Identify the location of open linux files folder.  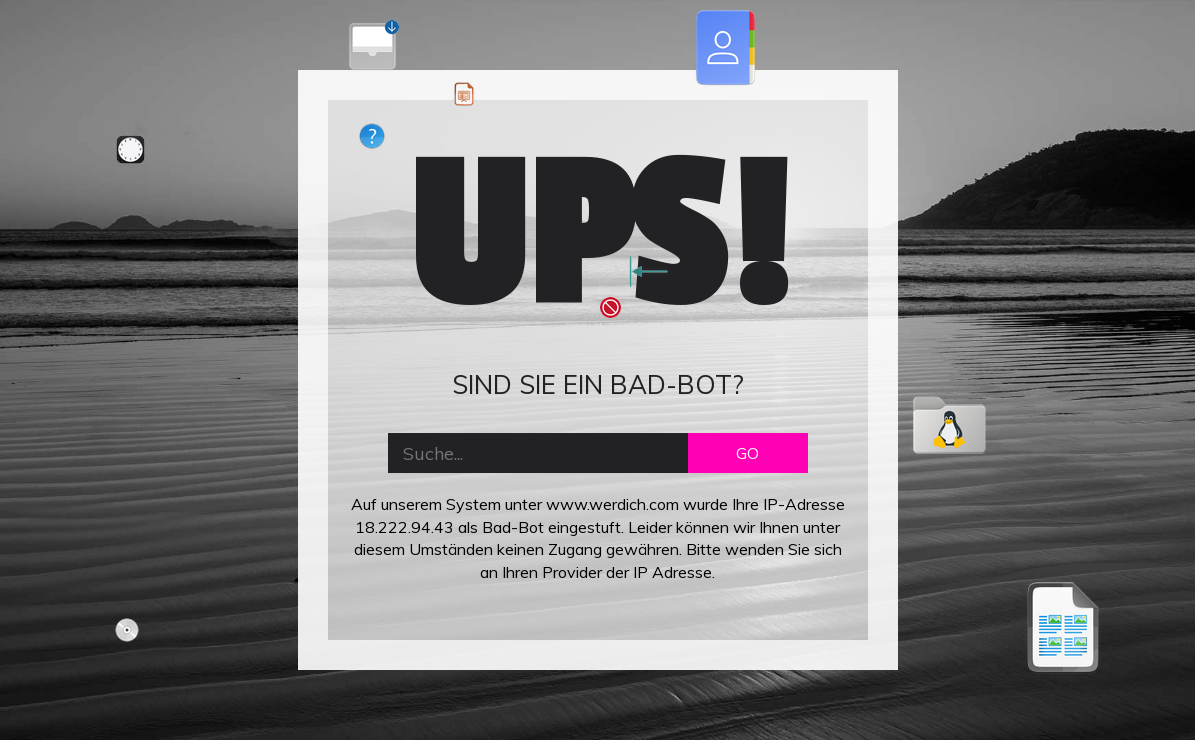
(949, 427).